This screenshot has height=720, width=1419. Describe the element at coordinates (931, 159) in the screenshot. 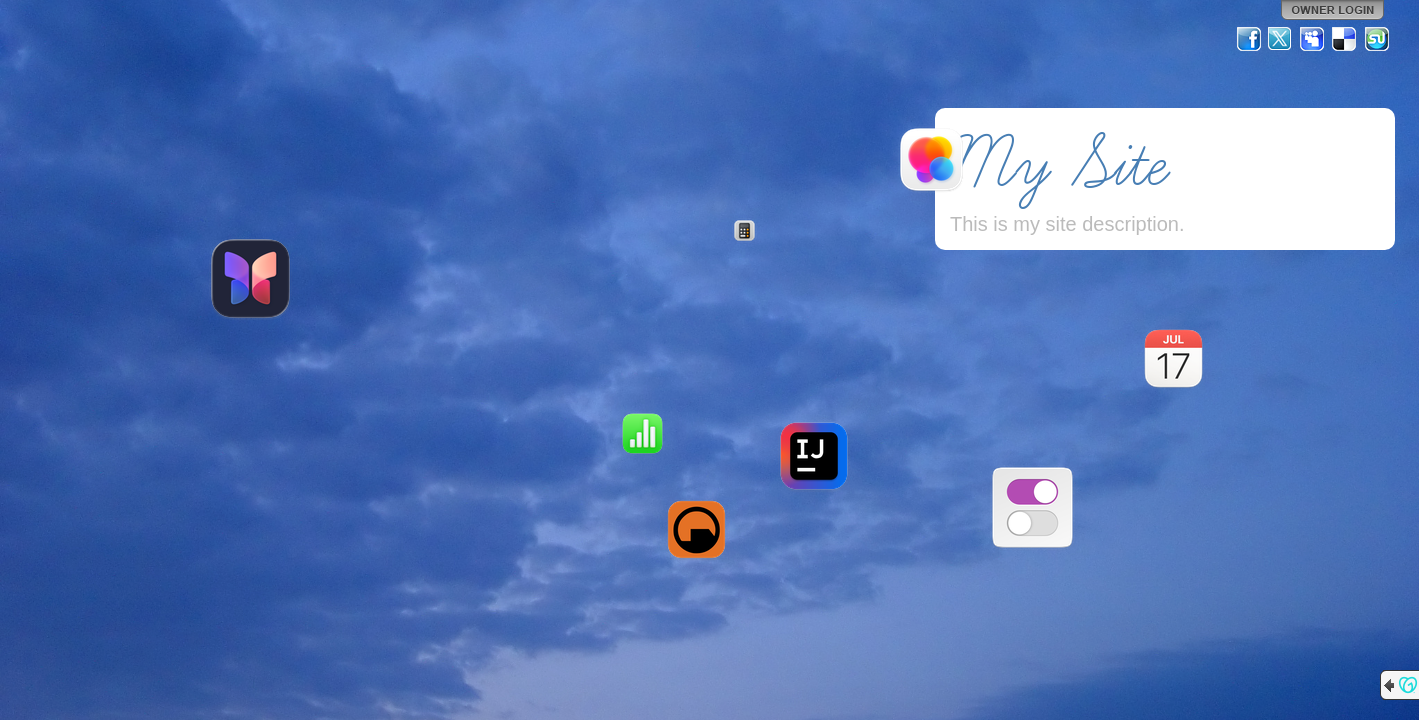

I see `open Game Center app` at that location.